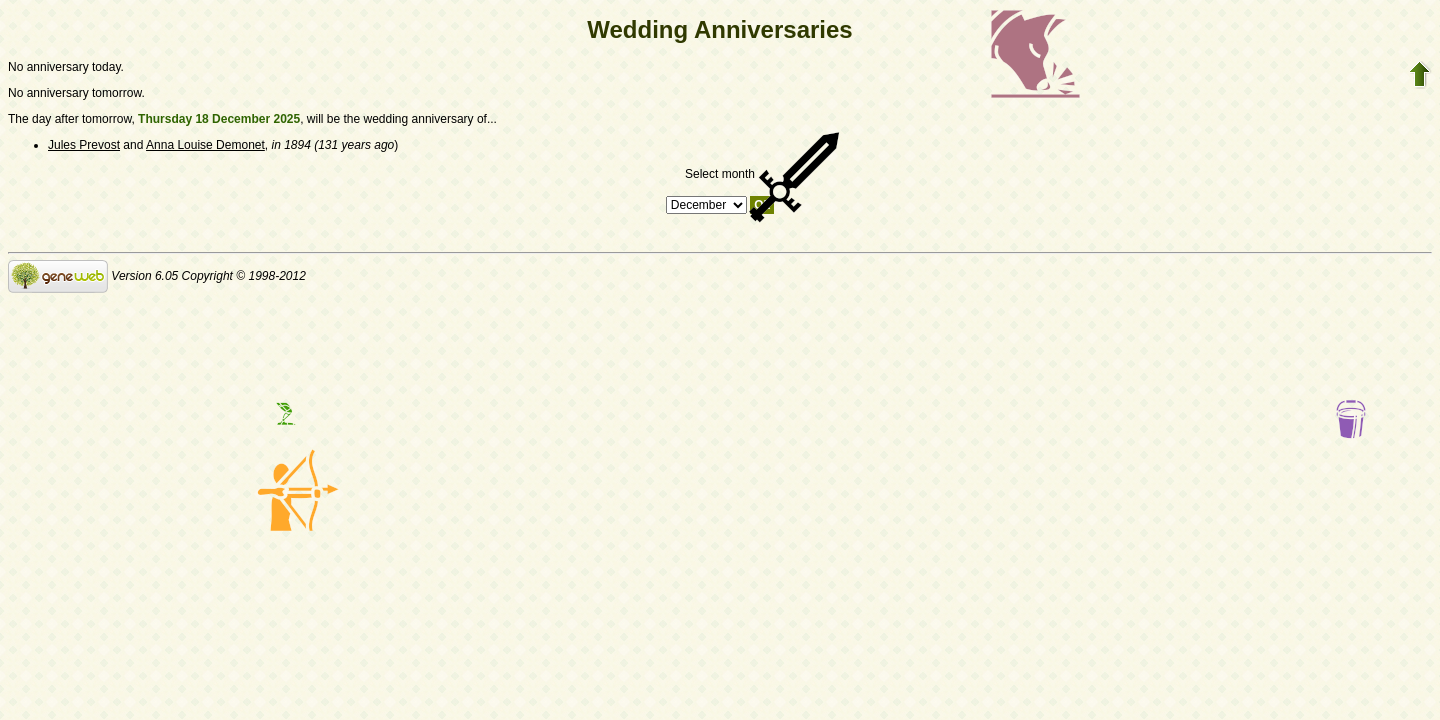 The height and width of the screenshot is (720, 1440). I want to click on search or track feature using scent detection, so click(1035, 54).